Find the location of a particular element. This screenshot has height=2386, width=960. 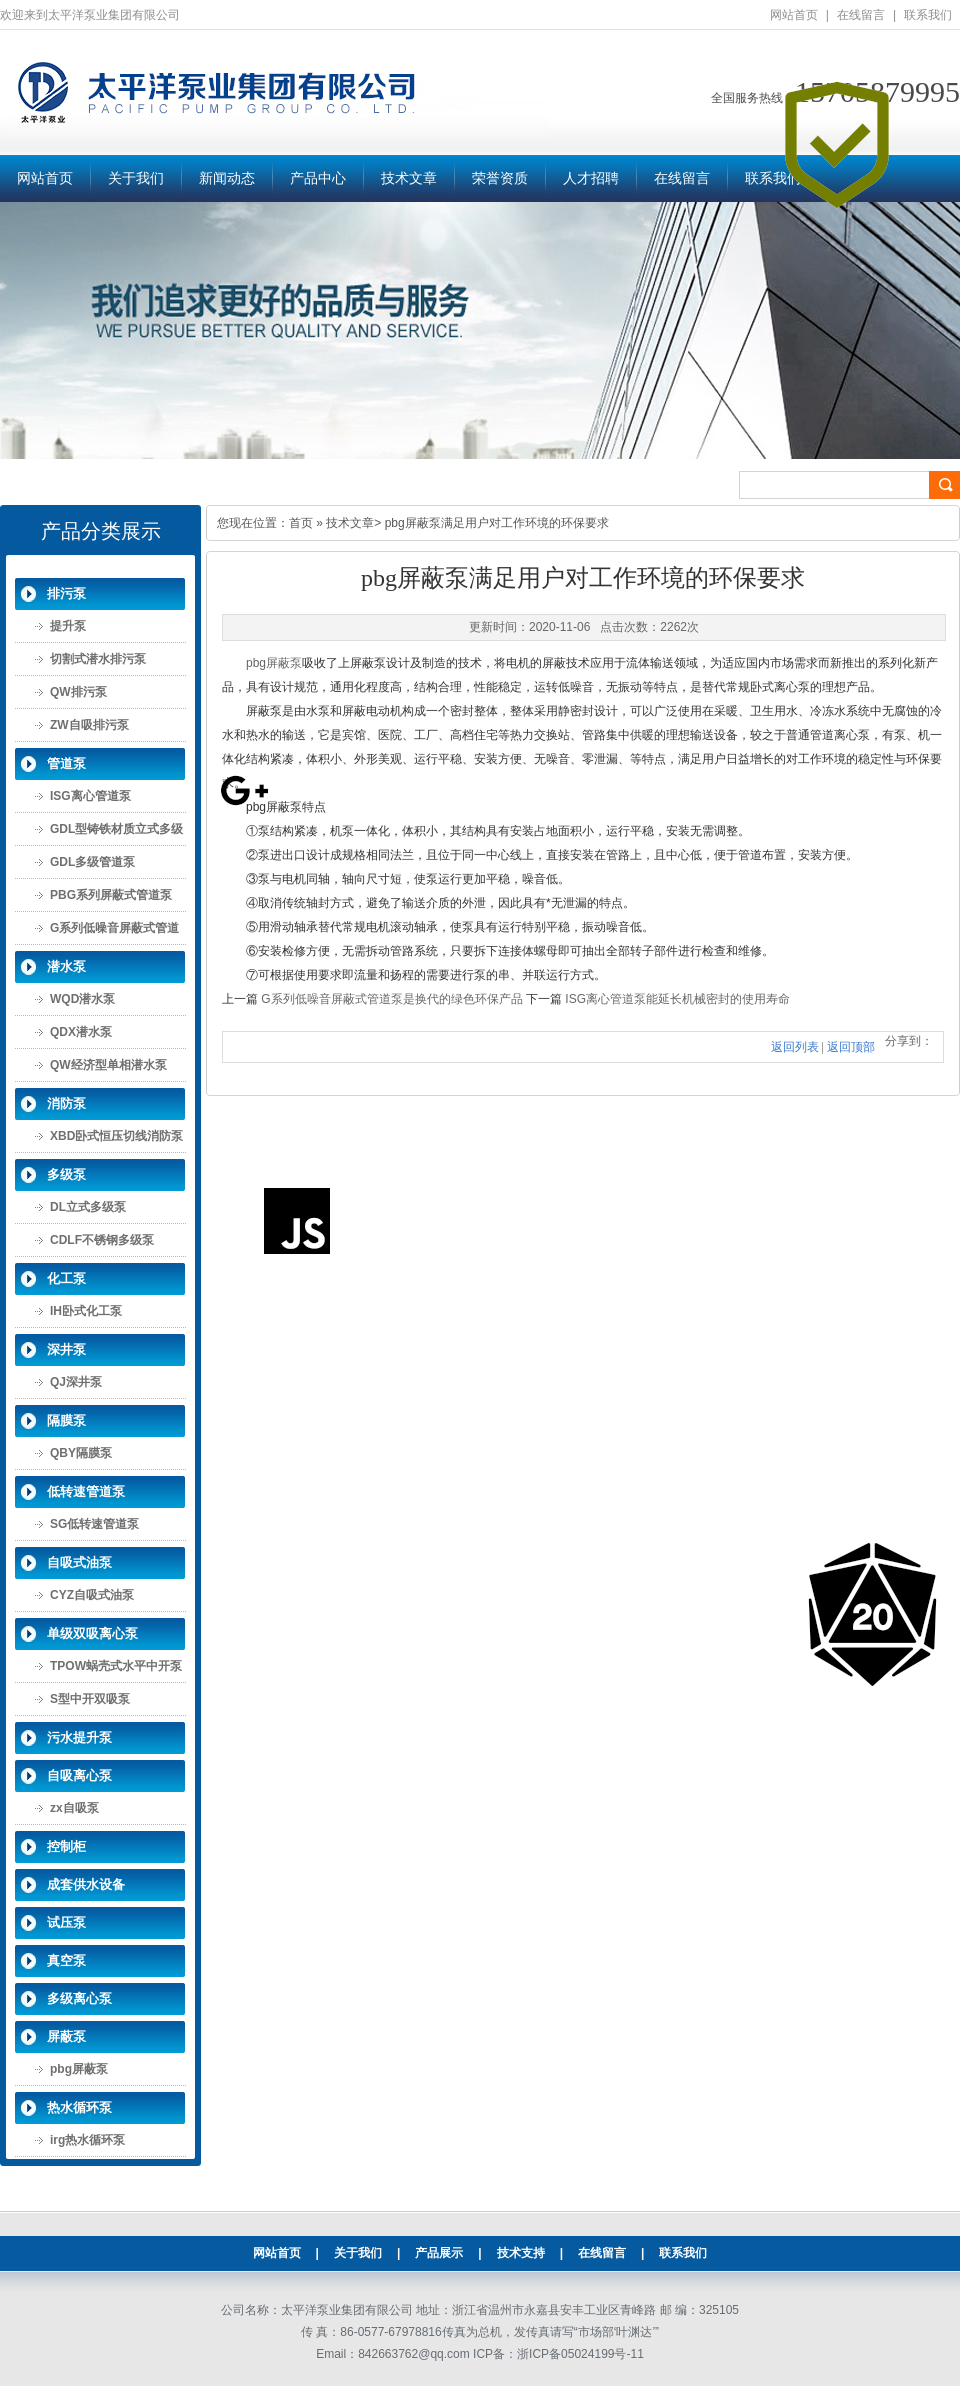

JavaScript programming language logo is located at coordinates (297, 1221).